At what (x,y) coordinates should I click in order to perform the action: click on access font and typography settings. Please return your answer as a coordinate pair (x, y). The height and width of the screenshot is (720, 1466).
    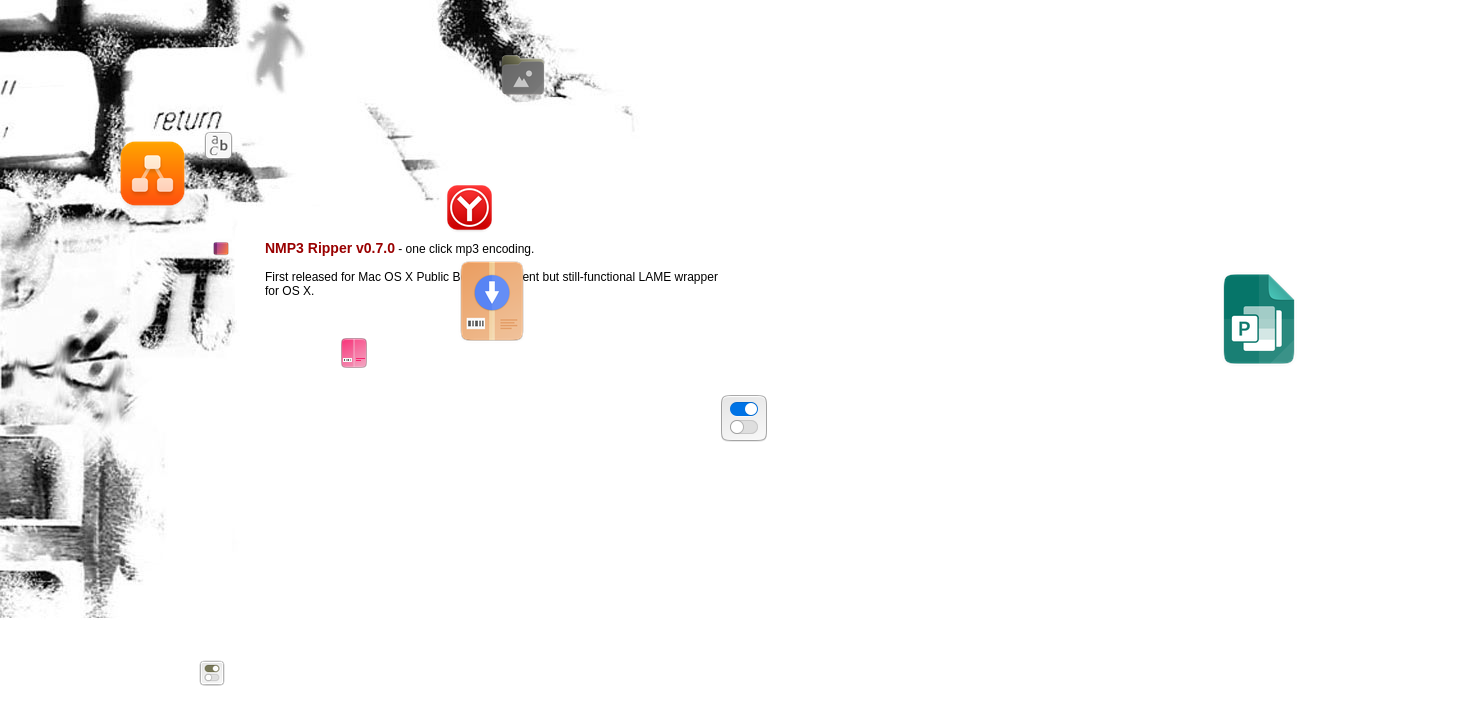
    Looking at the image, I should click on (218, 145).